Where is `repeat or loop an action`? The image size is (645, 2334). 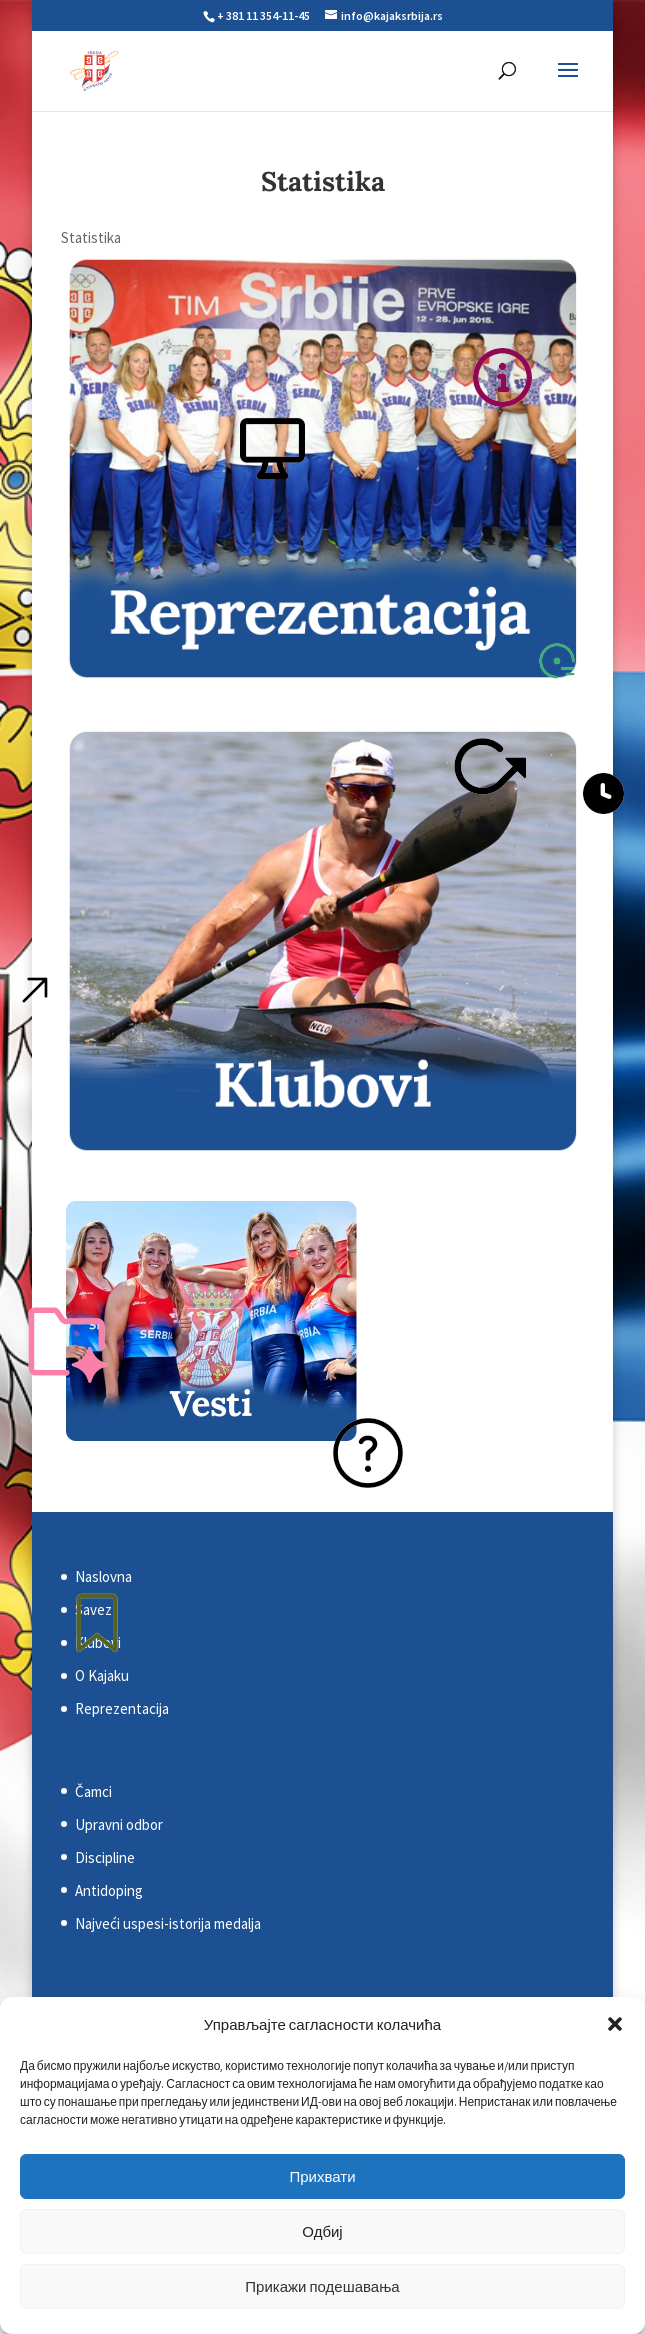
repeat or loop an action is located at coordinates (490, 762).